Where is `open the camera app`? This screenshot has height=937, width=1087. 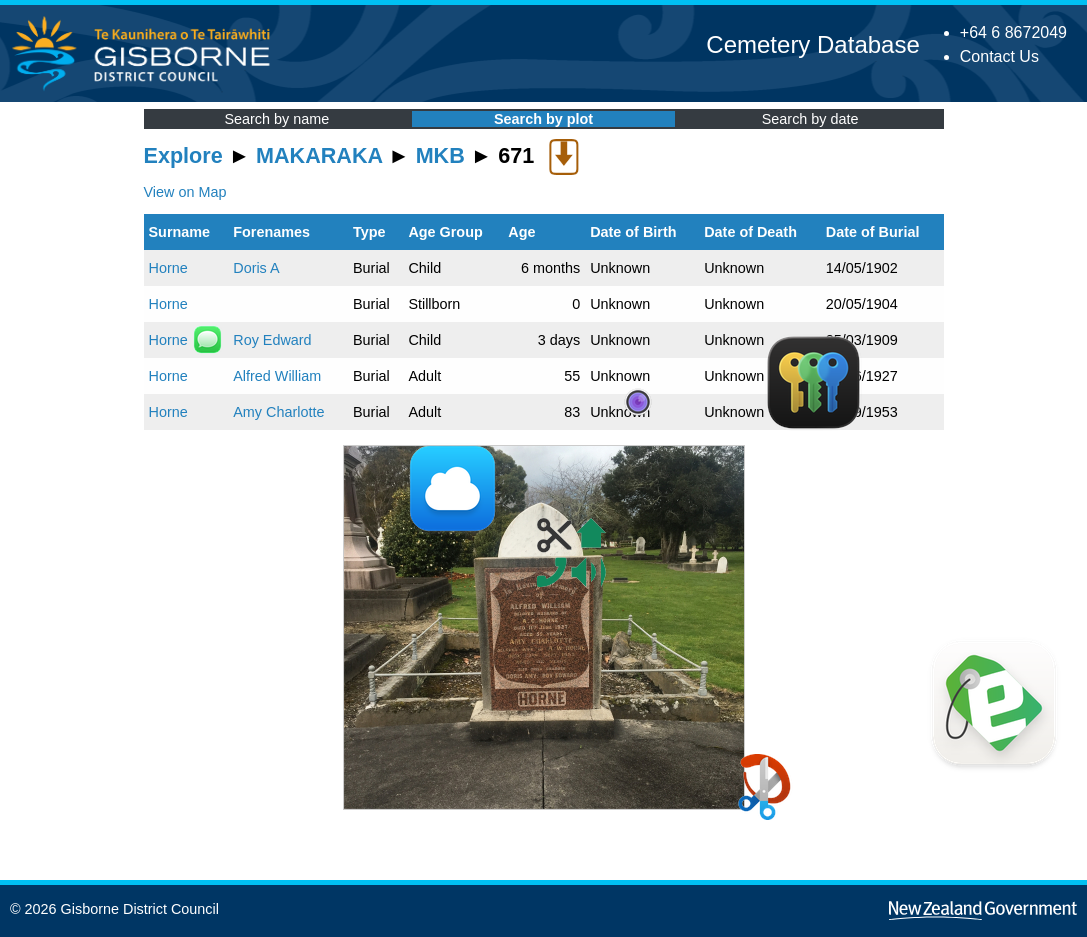 open the camera app is located at coordinates (638, 402).